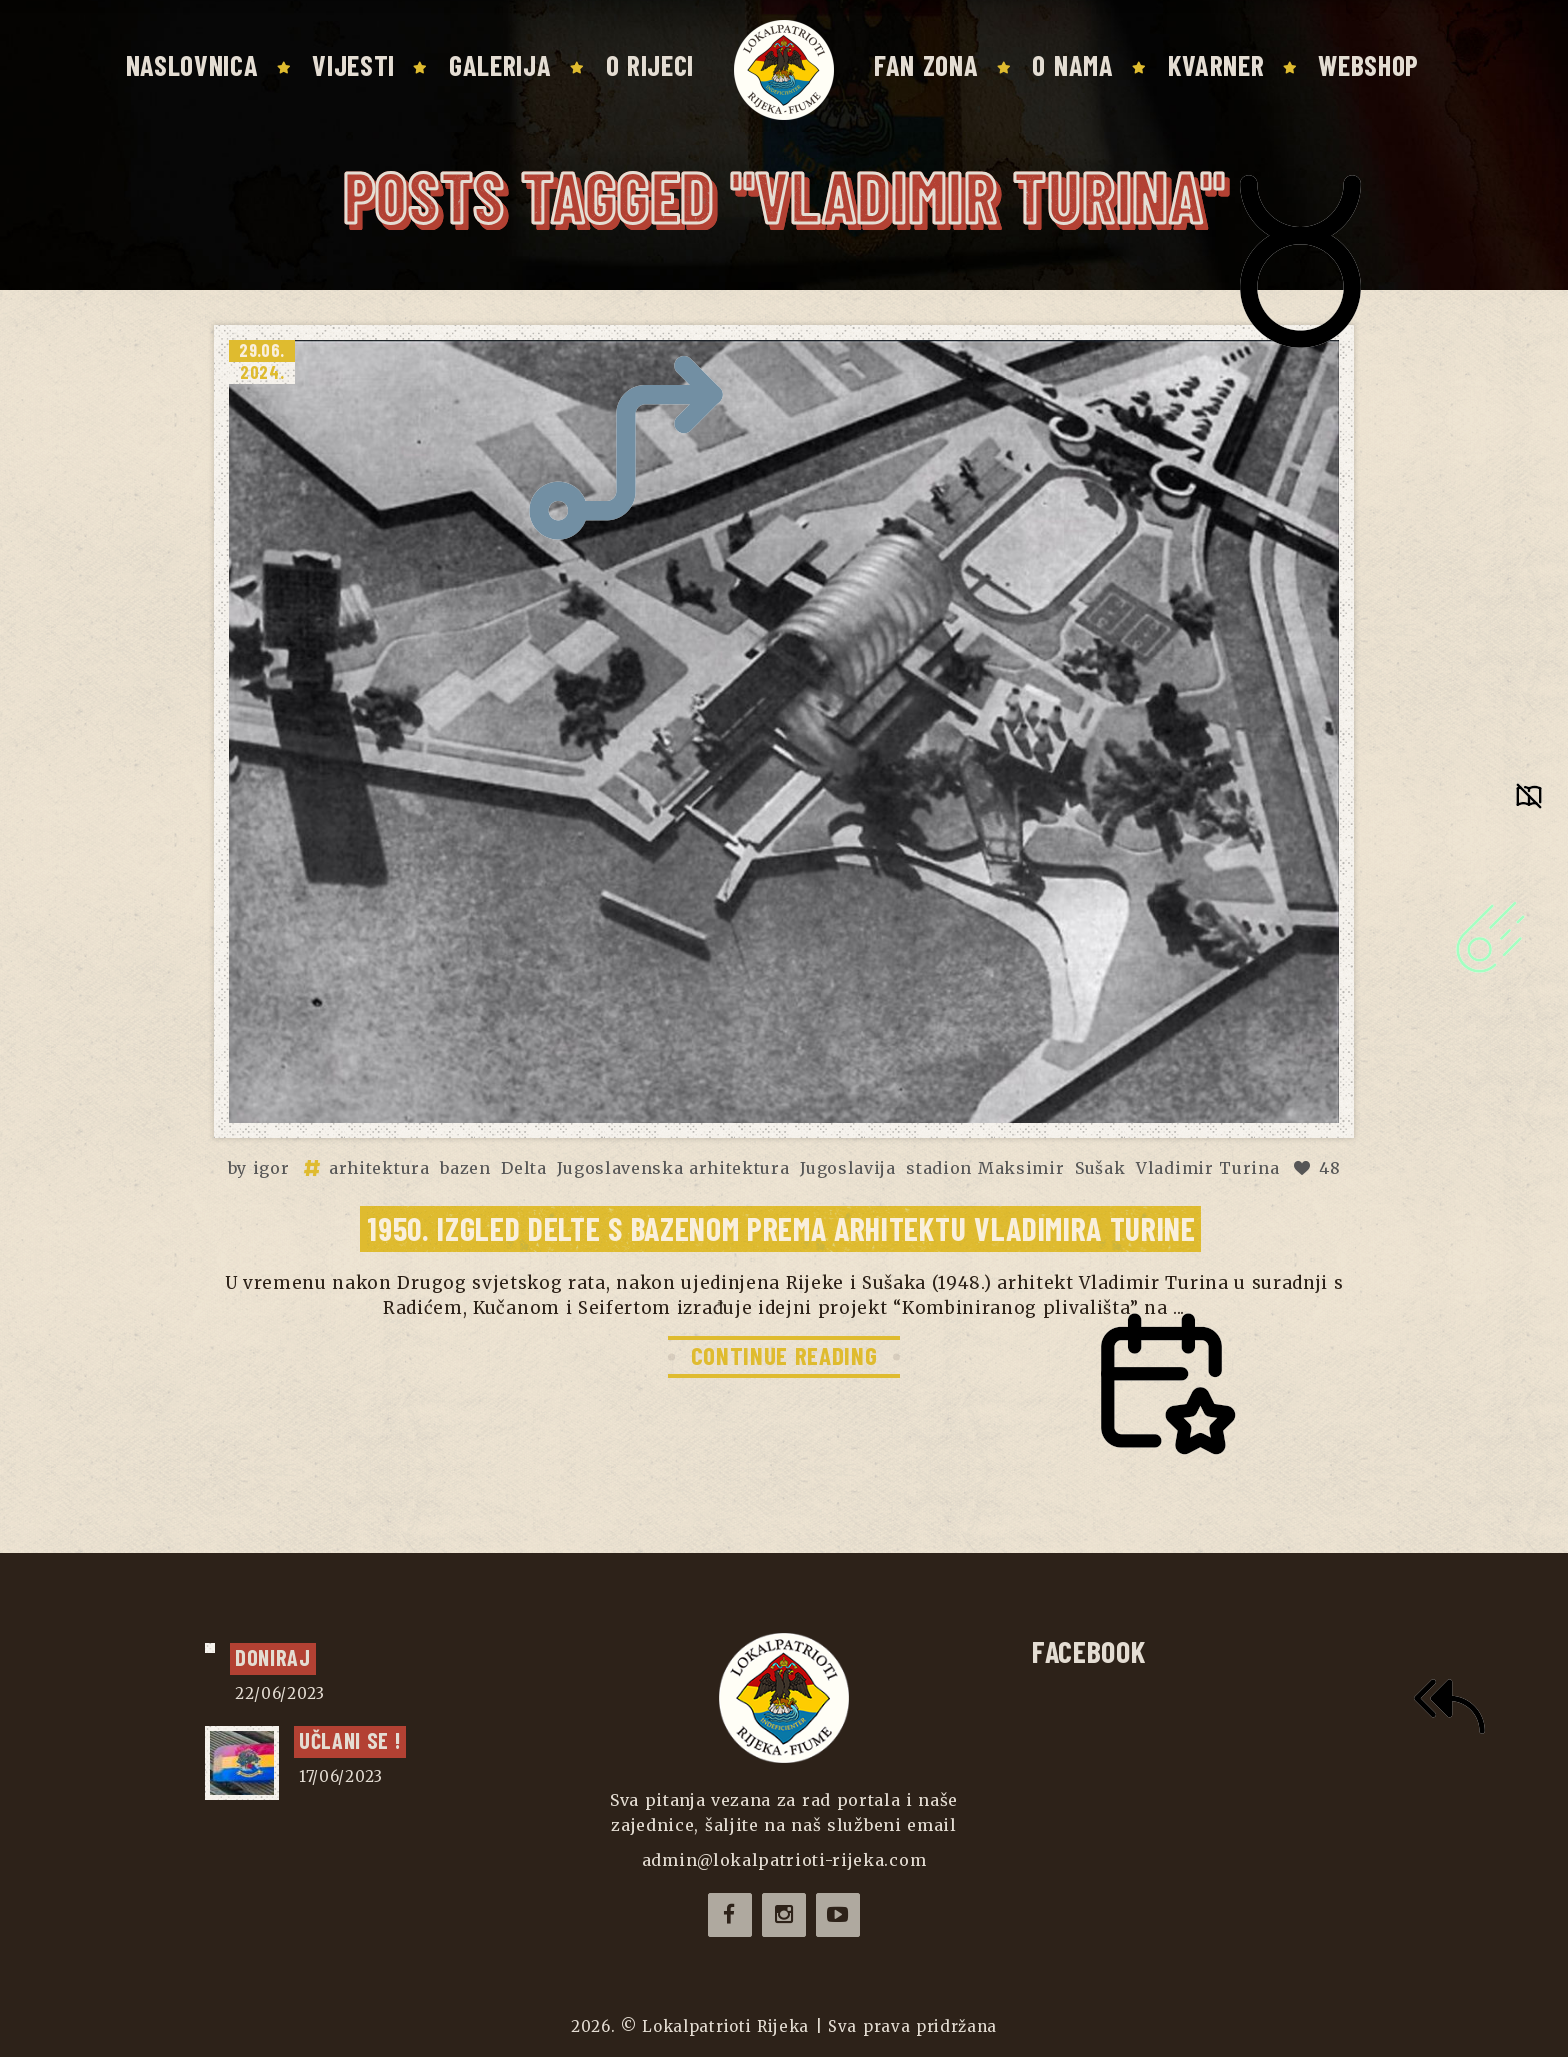  What do you see at coordinates (1300, 261) in the screenshot?
I see `indicates taurus zodiac sign` at bounding box center [1300, 261].